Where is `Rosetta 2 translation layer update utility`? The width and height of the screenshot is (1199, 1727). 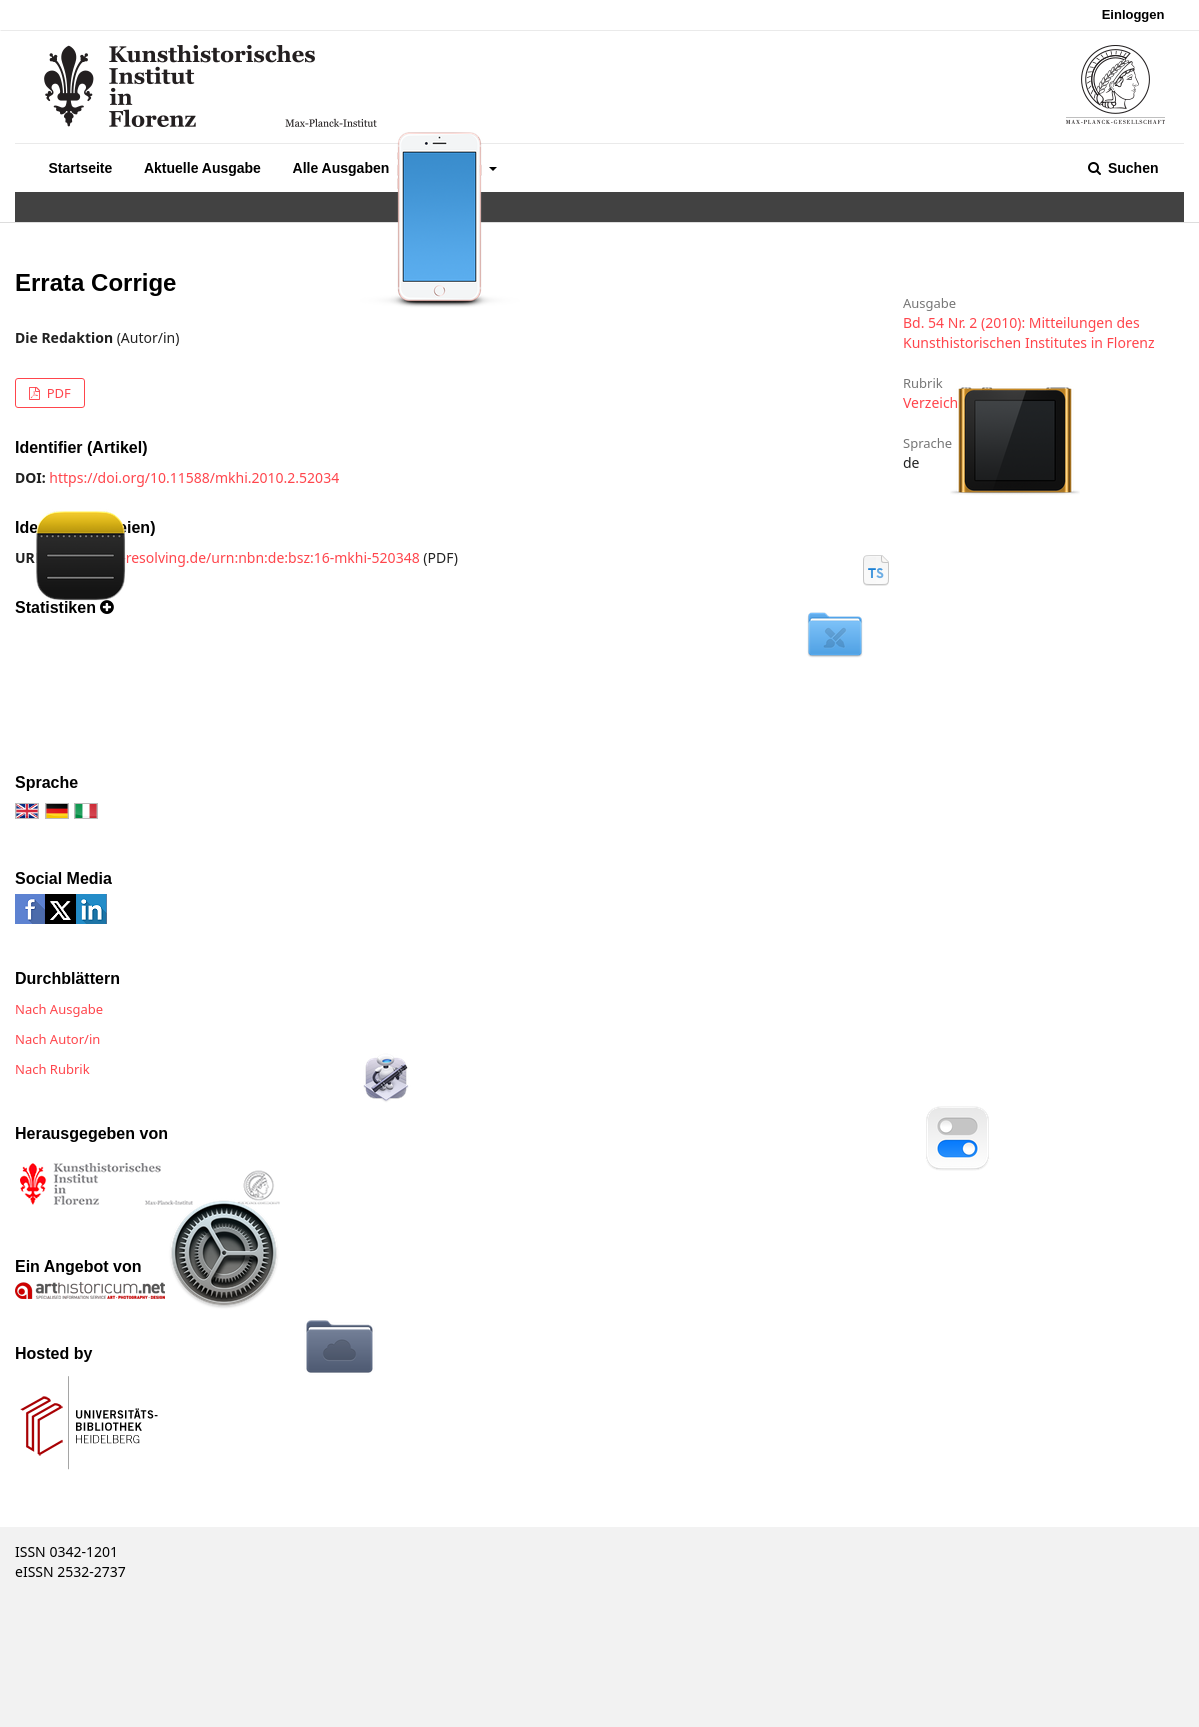 Rosetta 2 translation layer update utility is located at coordinates (224, 1253).